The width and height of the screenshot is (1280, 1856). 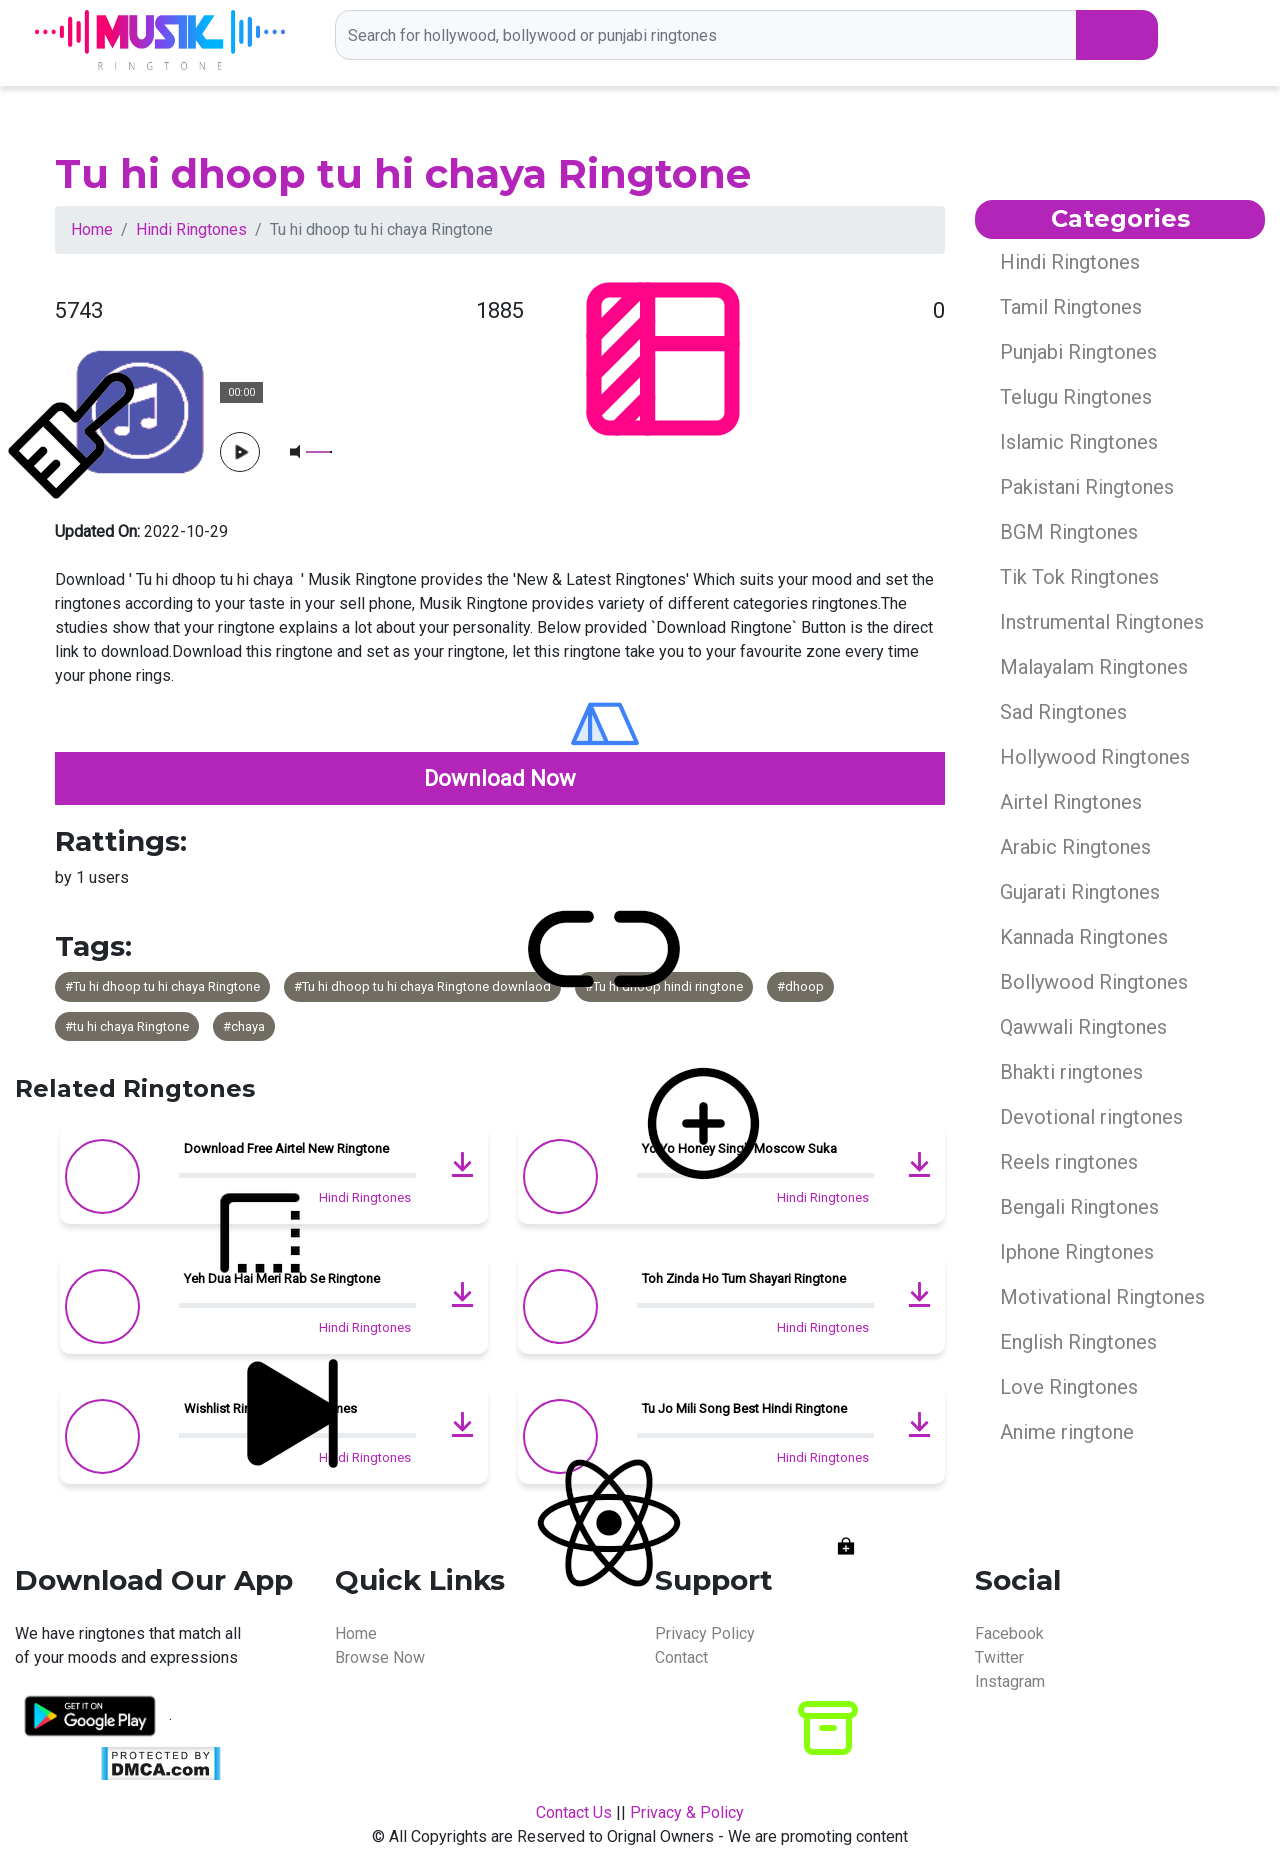 What do you see at coordinates (73, 433) in the screenshot?
I see `access painting or drawing tools` at bounding box center [73, 433].